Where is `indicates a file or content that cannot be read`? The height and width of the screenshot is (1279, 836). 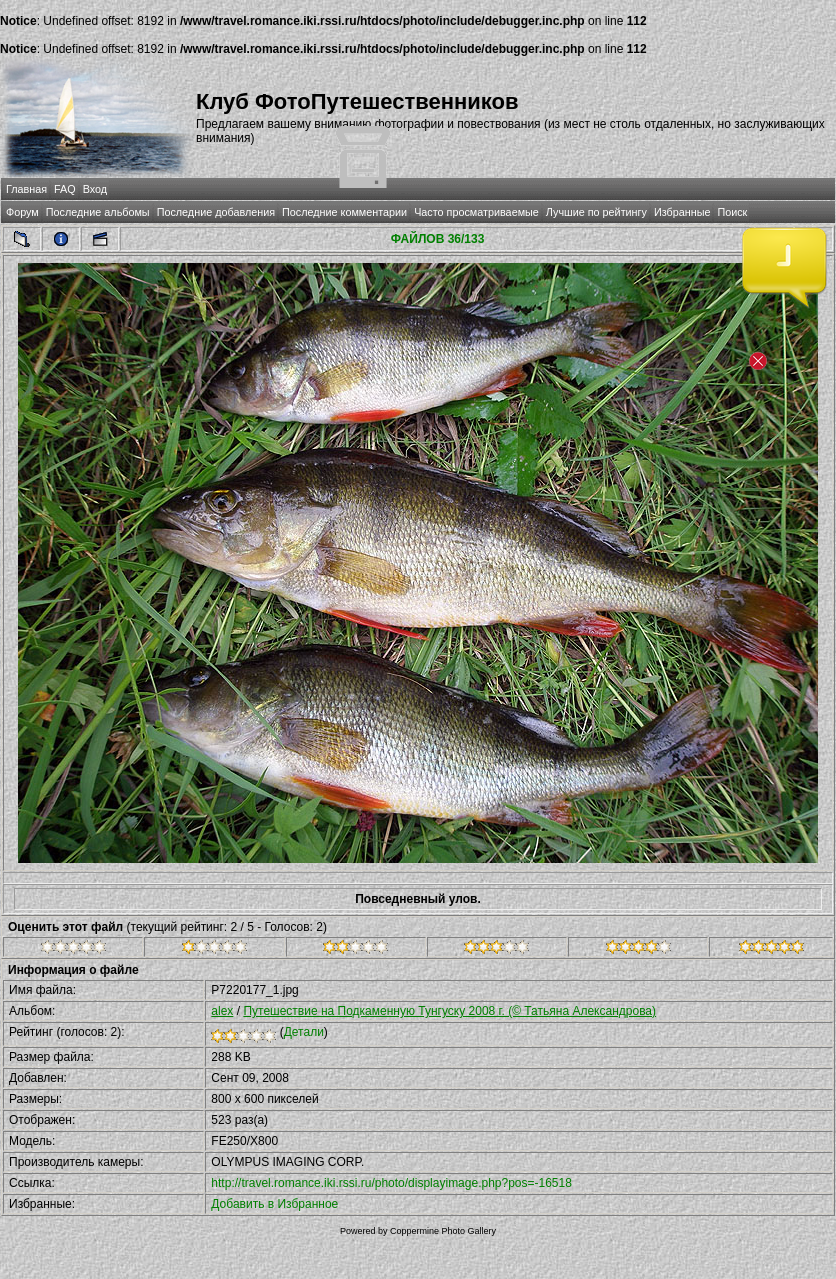
indicates a file or content that cannot be read is located at coordinates (758, 361).